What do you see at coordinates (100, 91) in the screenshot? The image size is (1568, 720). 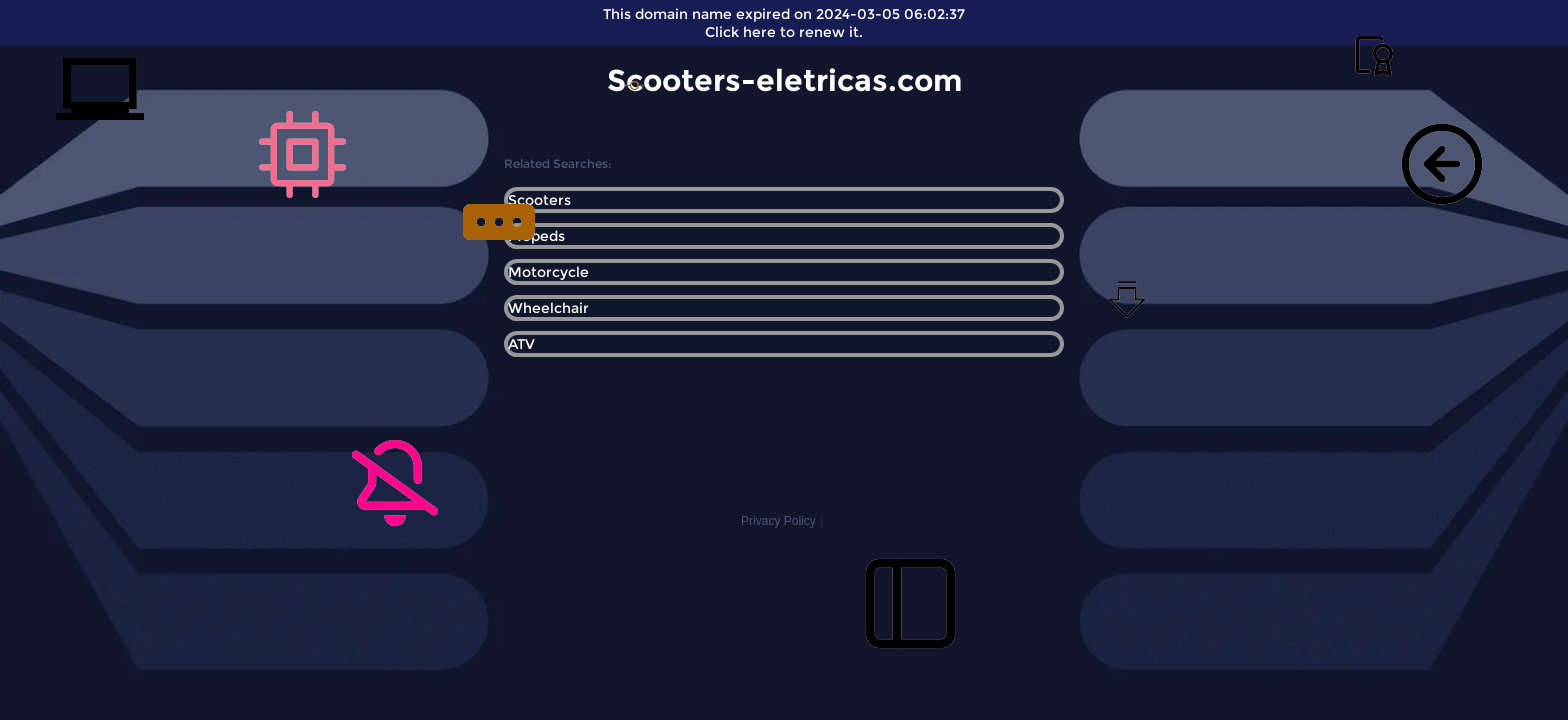 I see `open windows laptop settings` at bounding box center [100, 91].